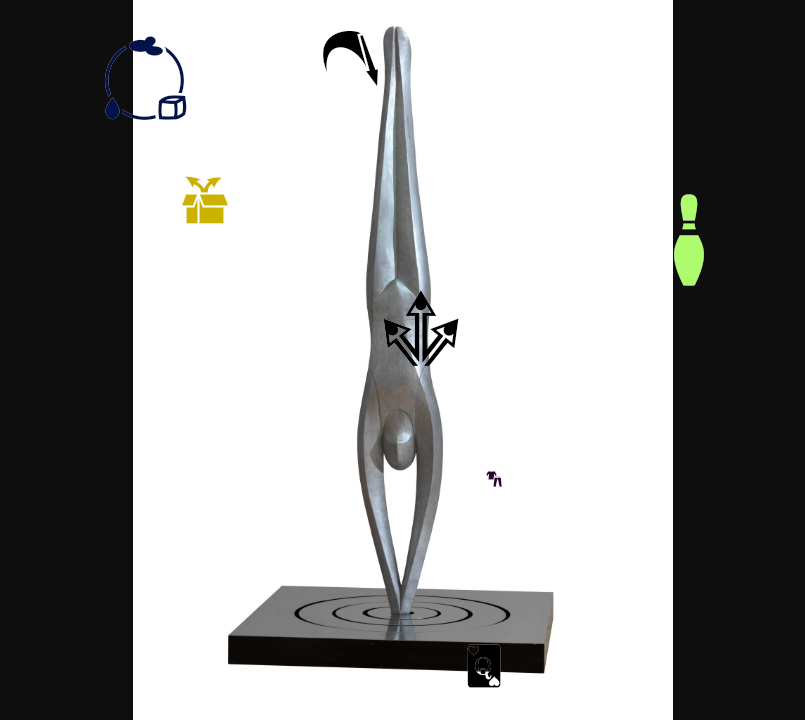 The image size is (805, 720). I want to click on browse clothing items or wardrobe, so click(494, 479).